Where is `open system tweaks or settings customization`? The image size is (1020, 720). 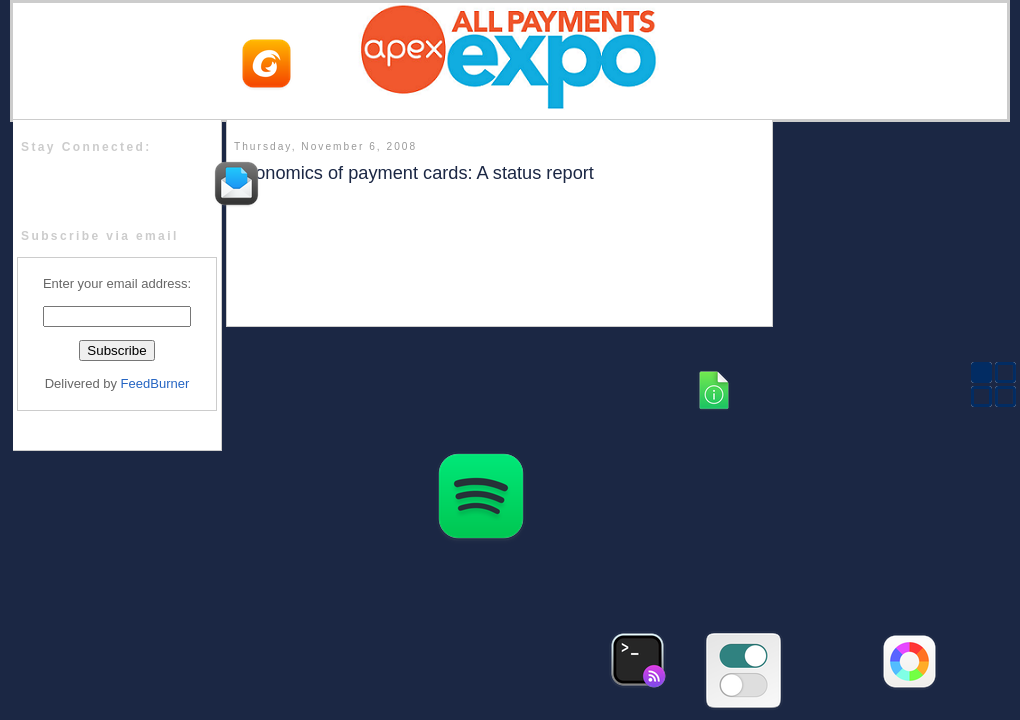 open system tweaks or settings customization is located at coordinates (743, 670).